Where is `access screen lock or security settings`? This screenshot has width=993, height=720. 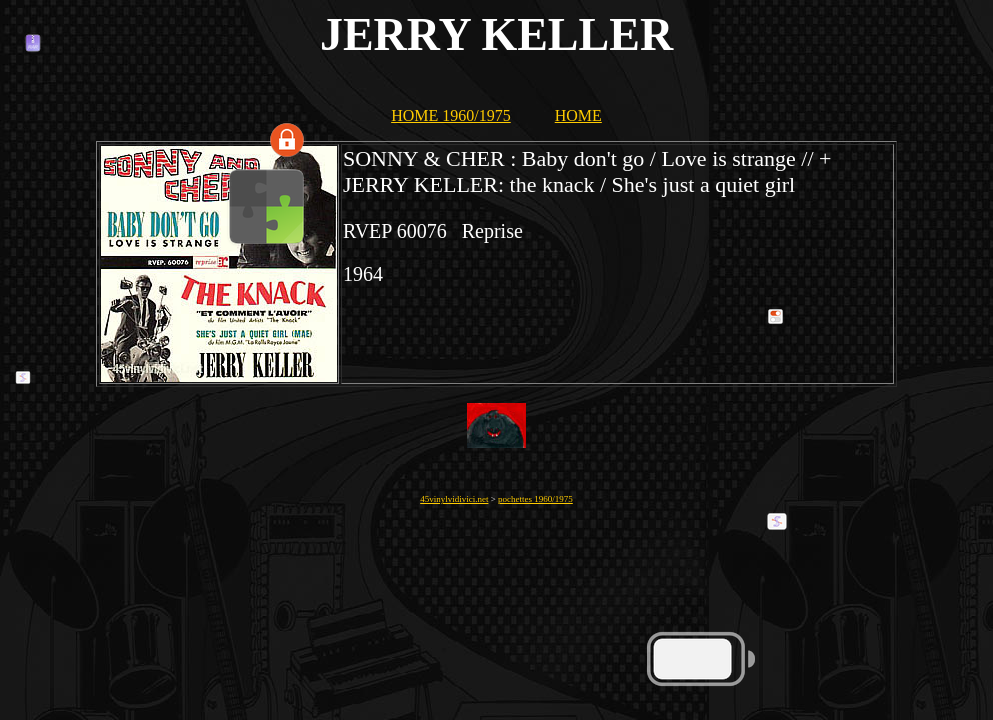 access screen lock or security settings is located at coordinates (287, 140).